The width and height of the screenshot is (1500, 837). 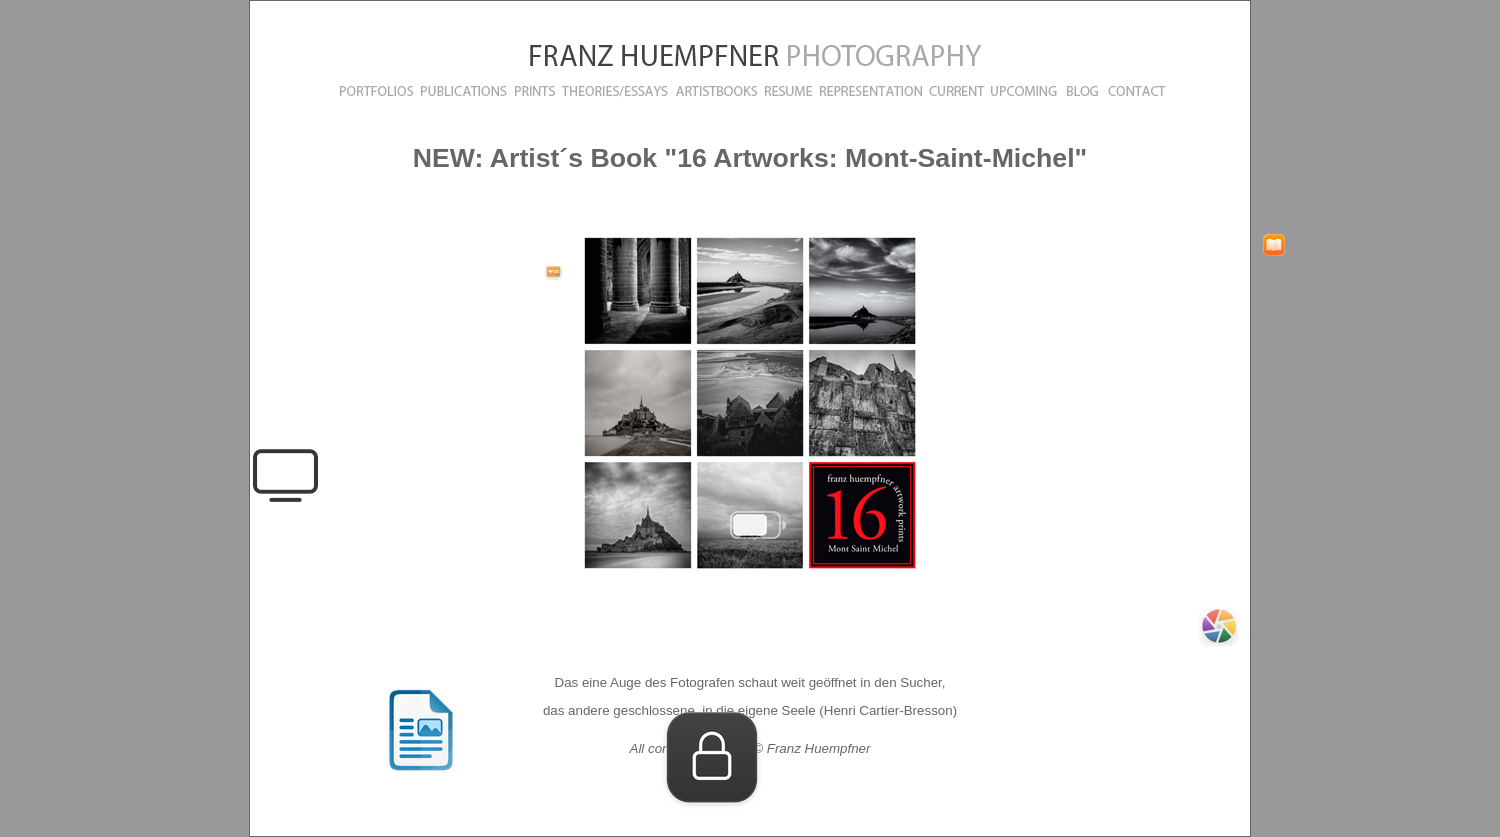 What do you see at coordinates (285, 473) in the screenshot?
I see `indicates a desktop computer or workstation` at bounding box center [285, 473].